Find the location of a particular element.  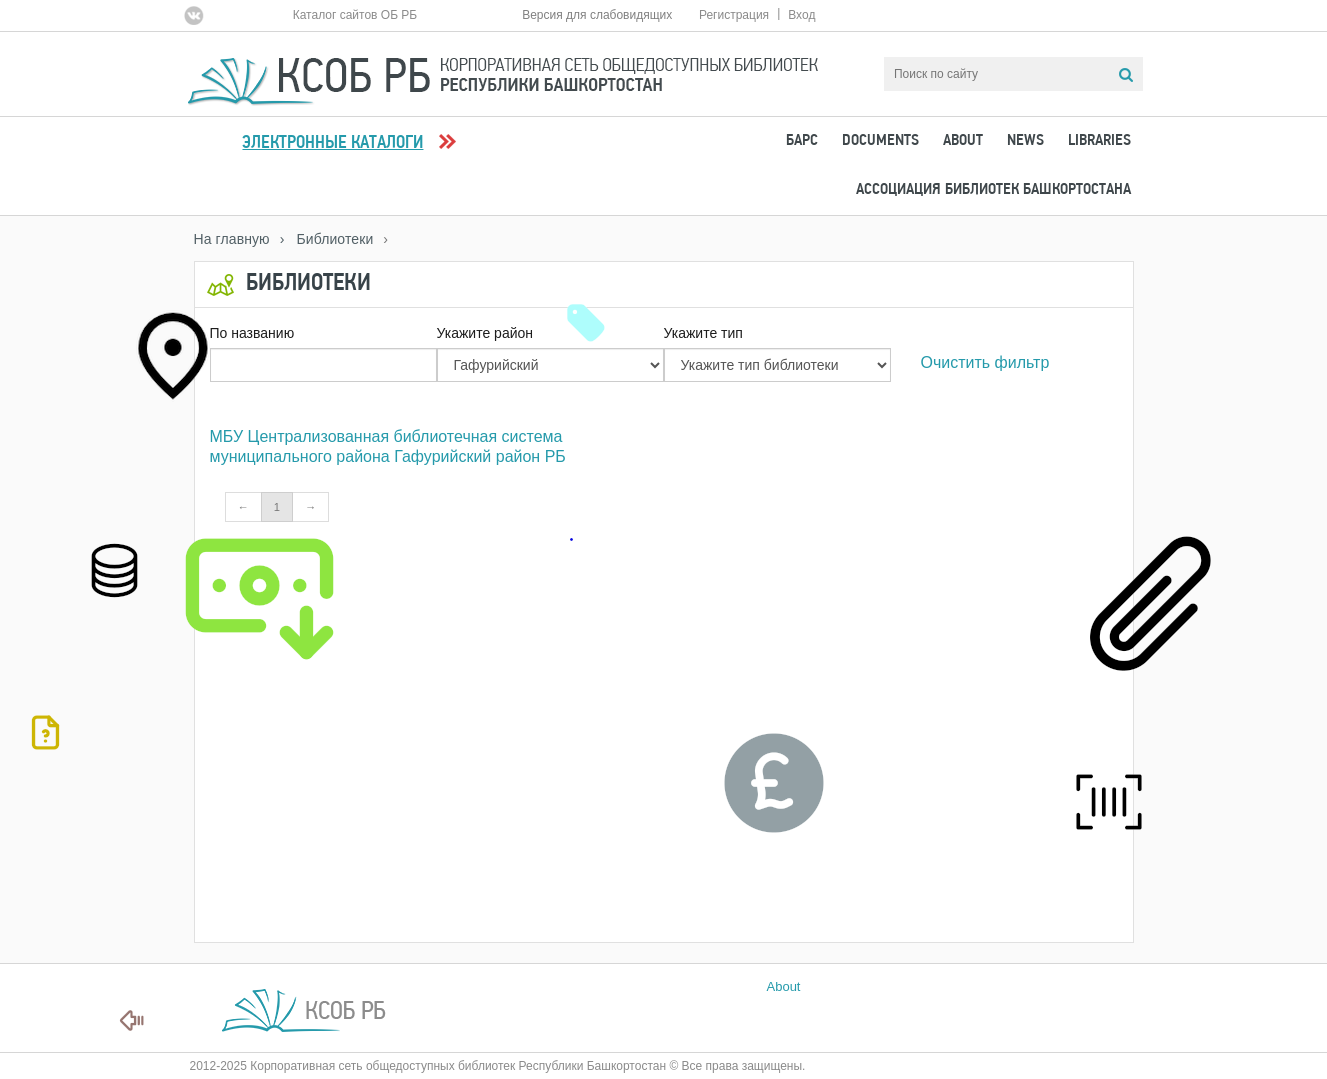

receive a payment or deposit is located at coordinates (259, 585).